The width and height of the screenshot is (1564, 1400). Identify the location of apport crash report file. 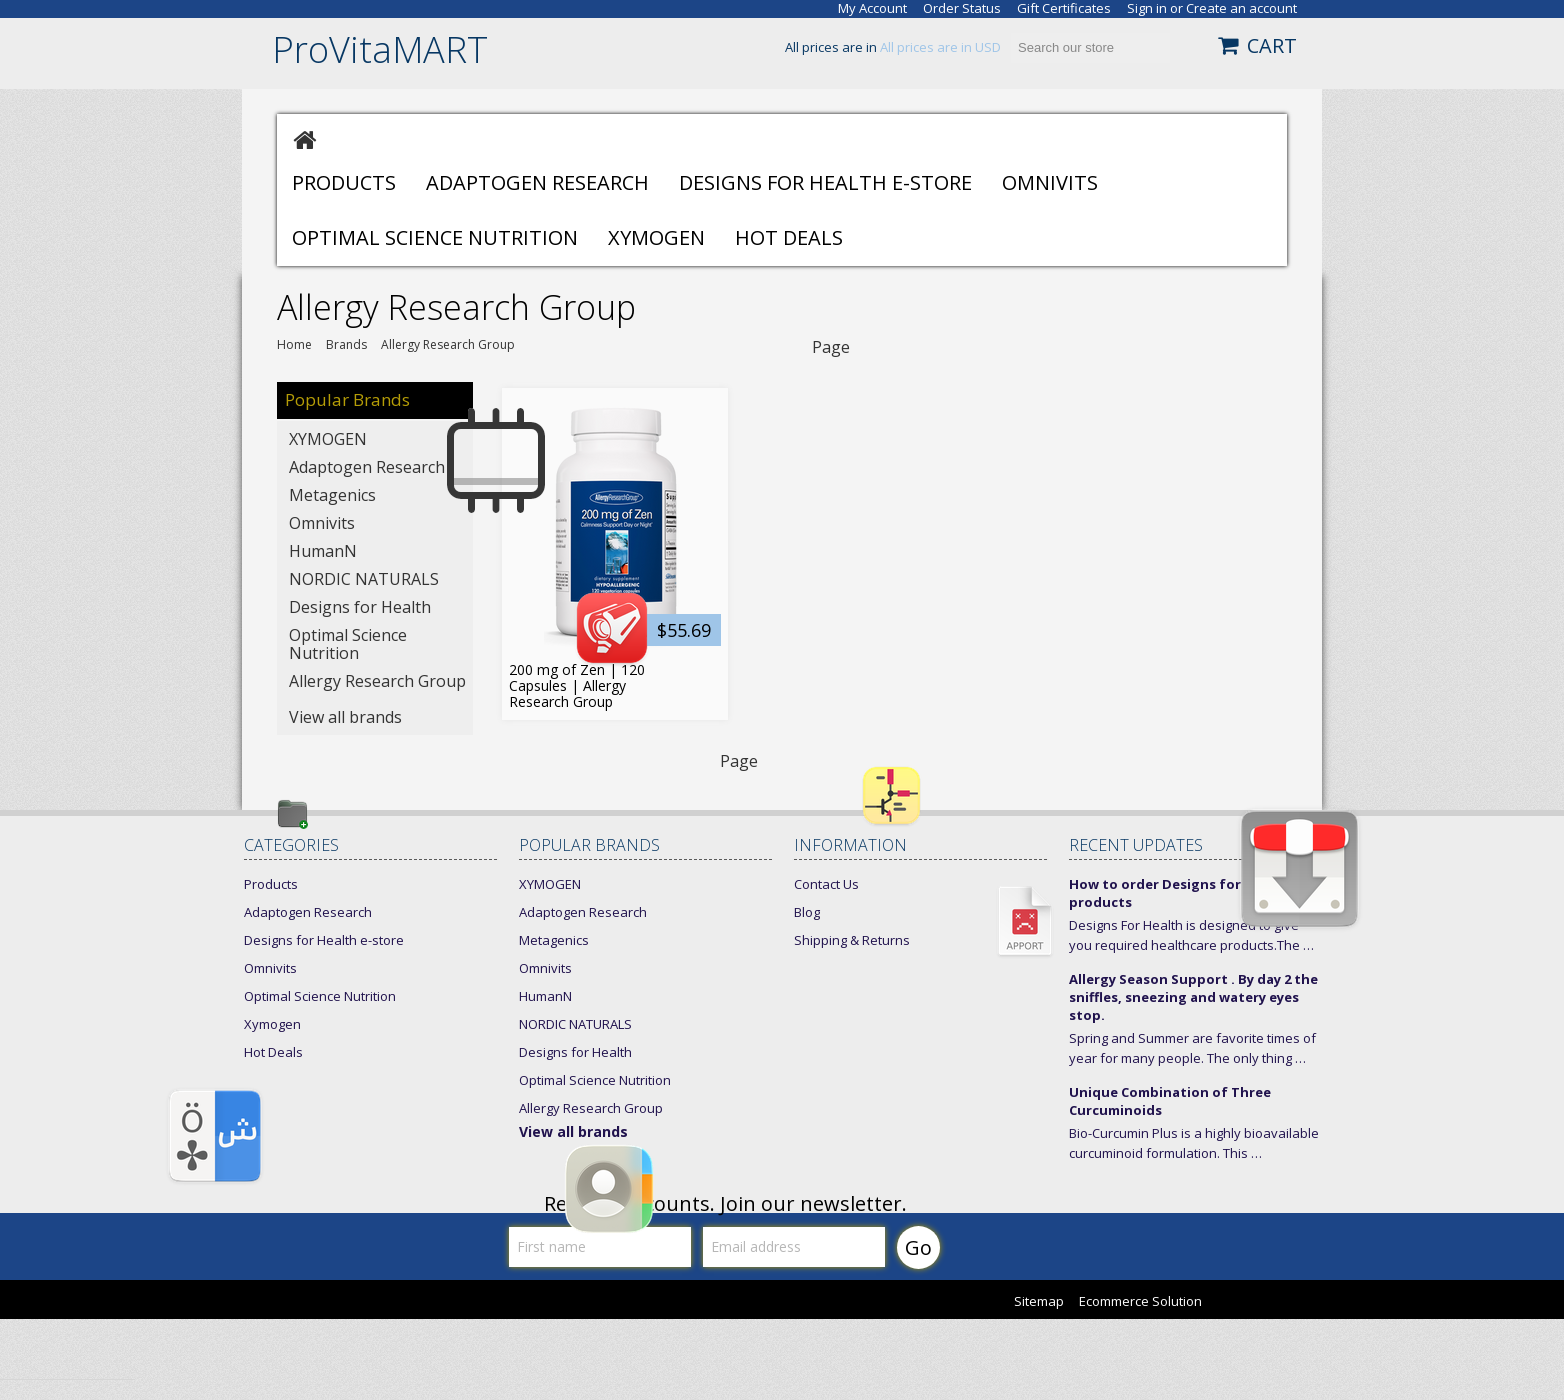
(1025, 922).